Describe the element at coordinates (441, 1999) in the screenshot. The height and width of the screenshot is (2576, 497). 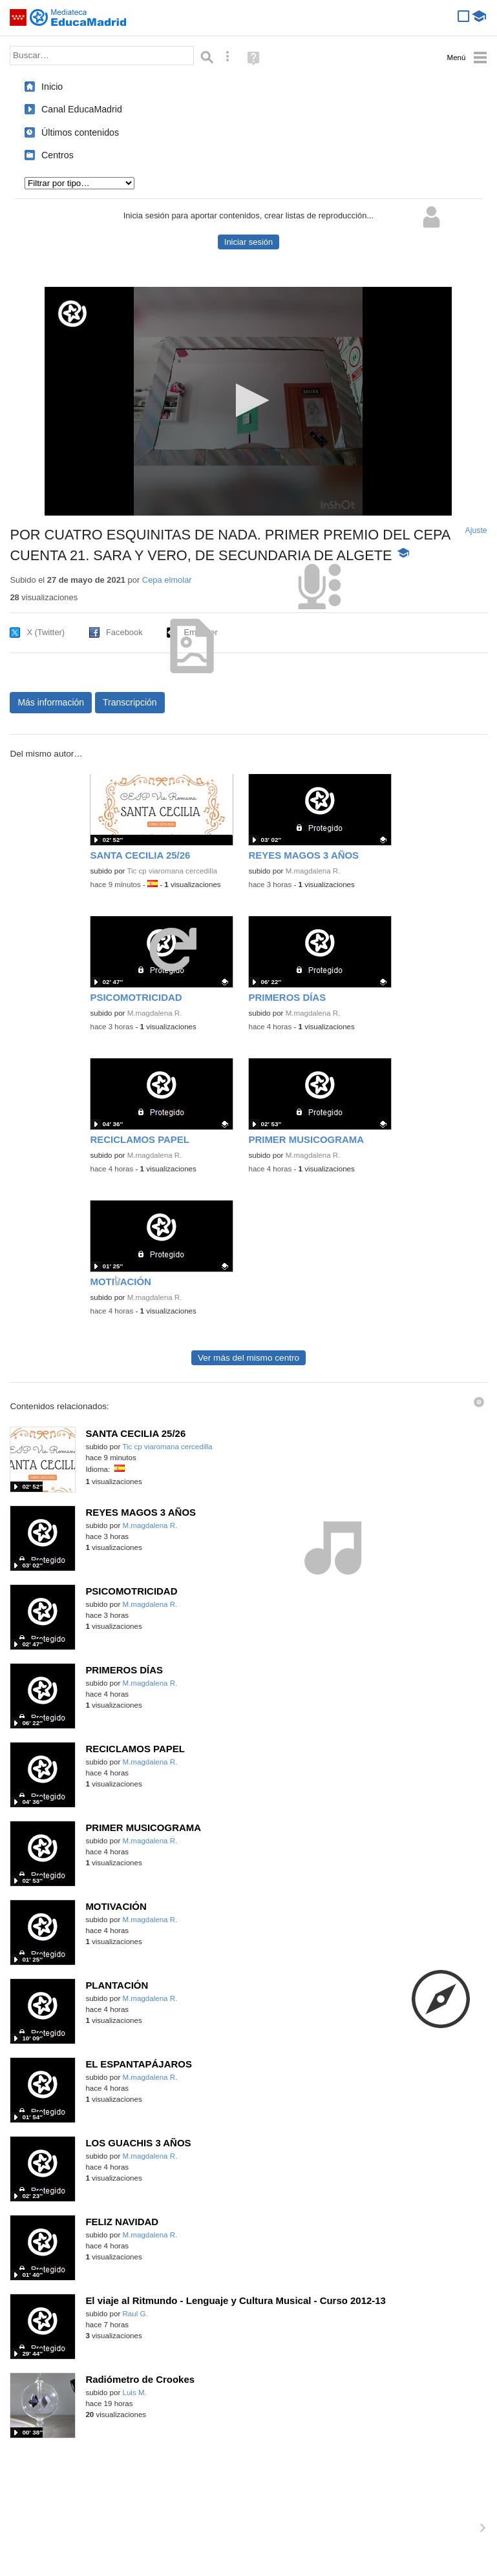
I see `open the default web browser` at that location.